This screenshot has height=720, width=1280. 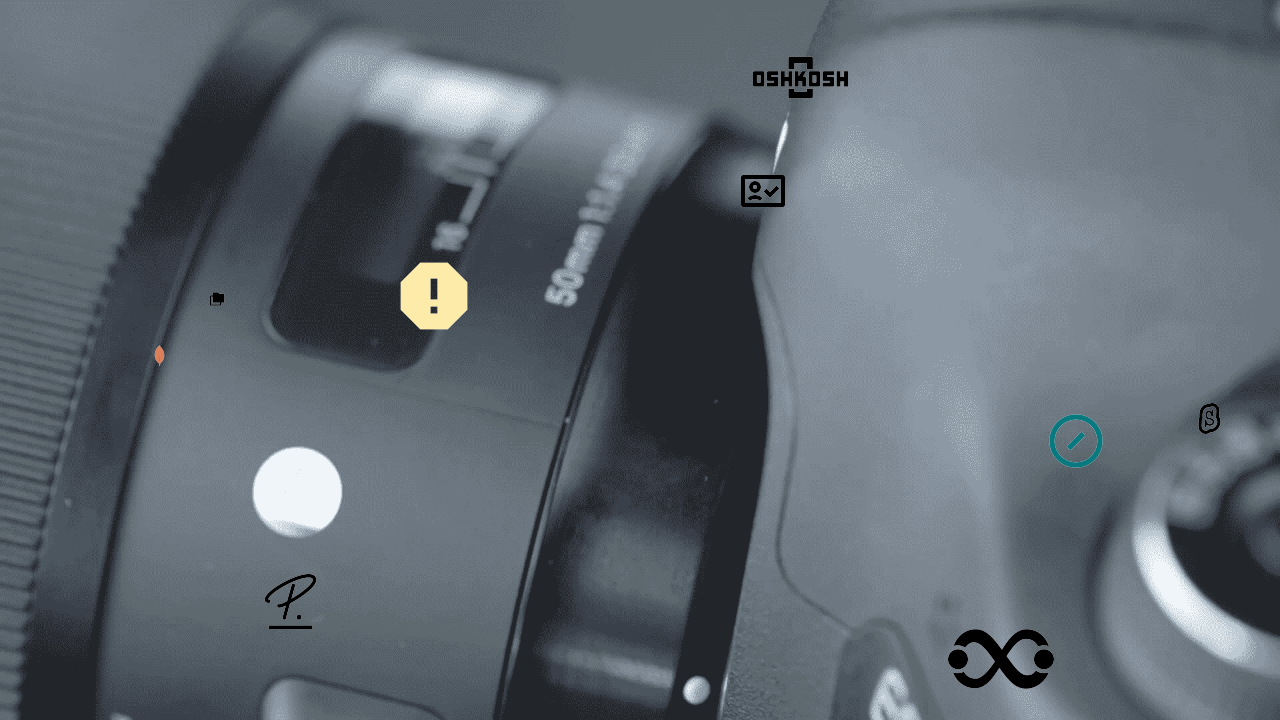 What do you see at coordinates (1209, 418) in the screenshot?
I see `open scratch programming environment` at bounding box center [1209, 418].